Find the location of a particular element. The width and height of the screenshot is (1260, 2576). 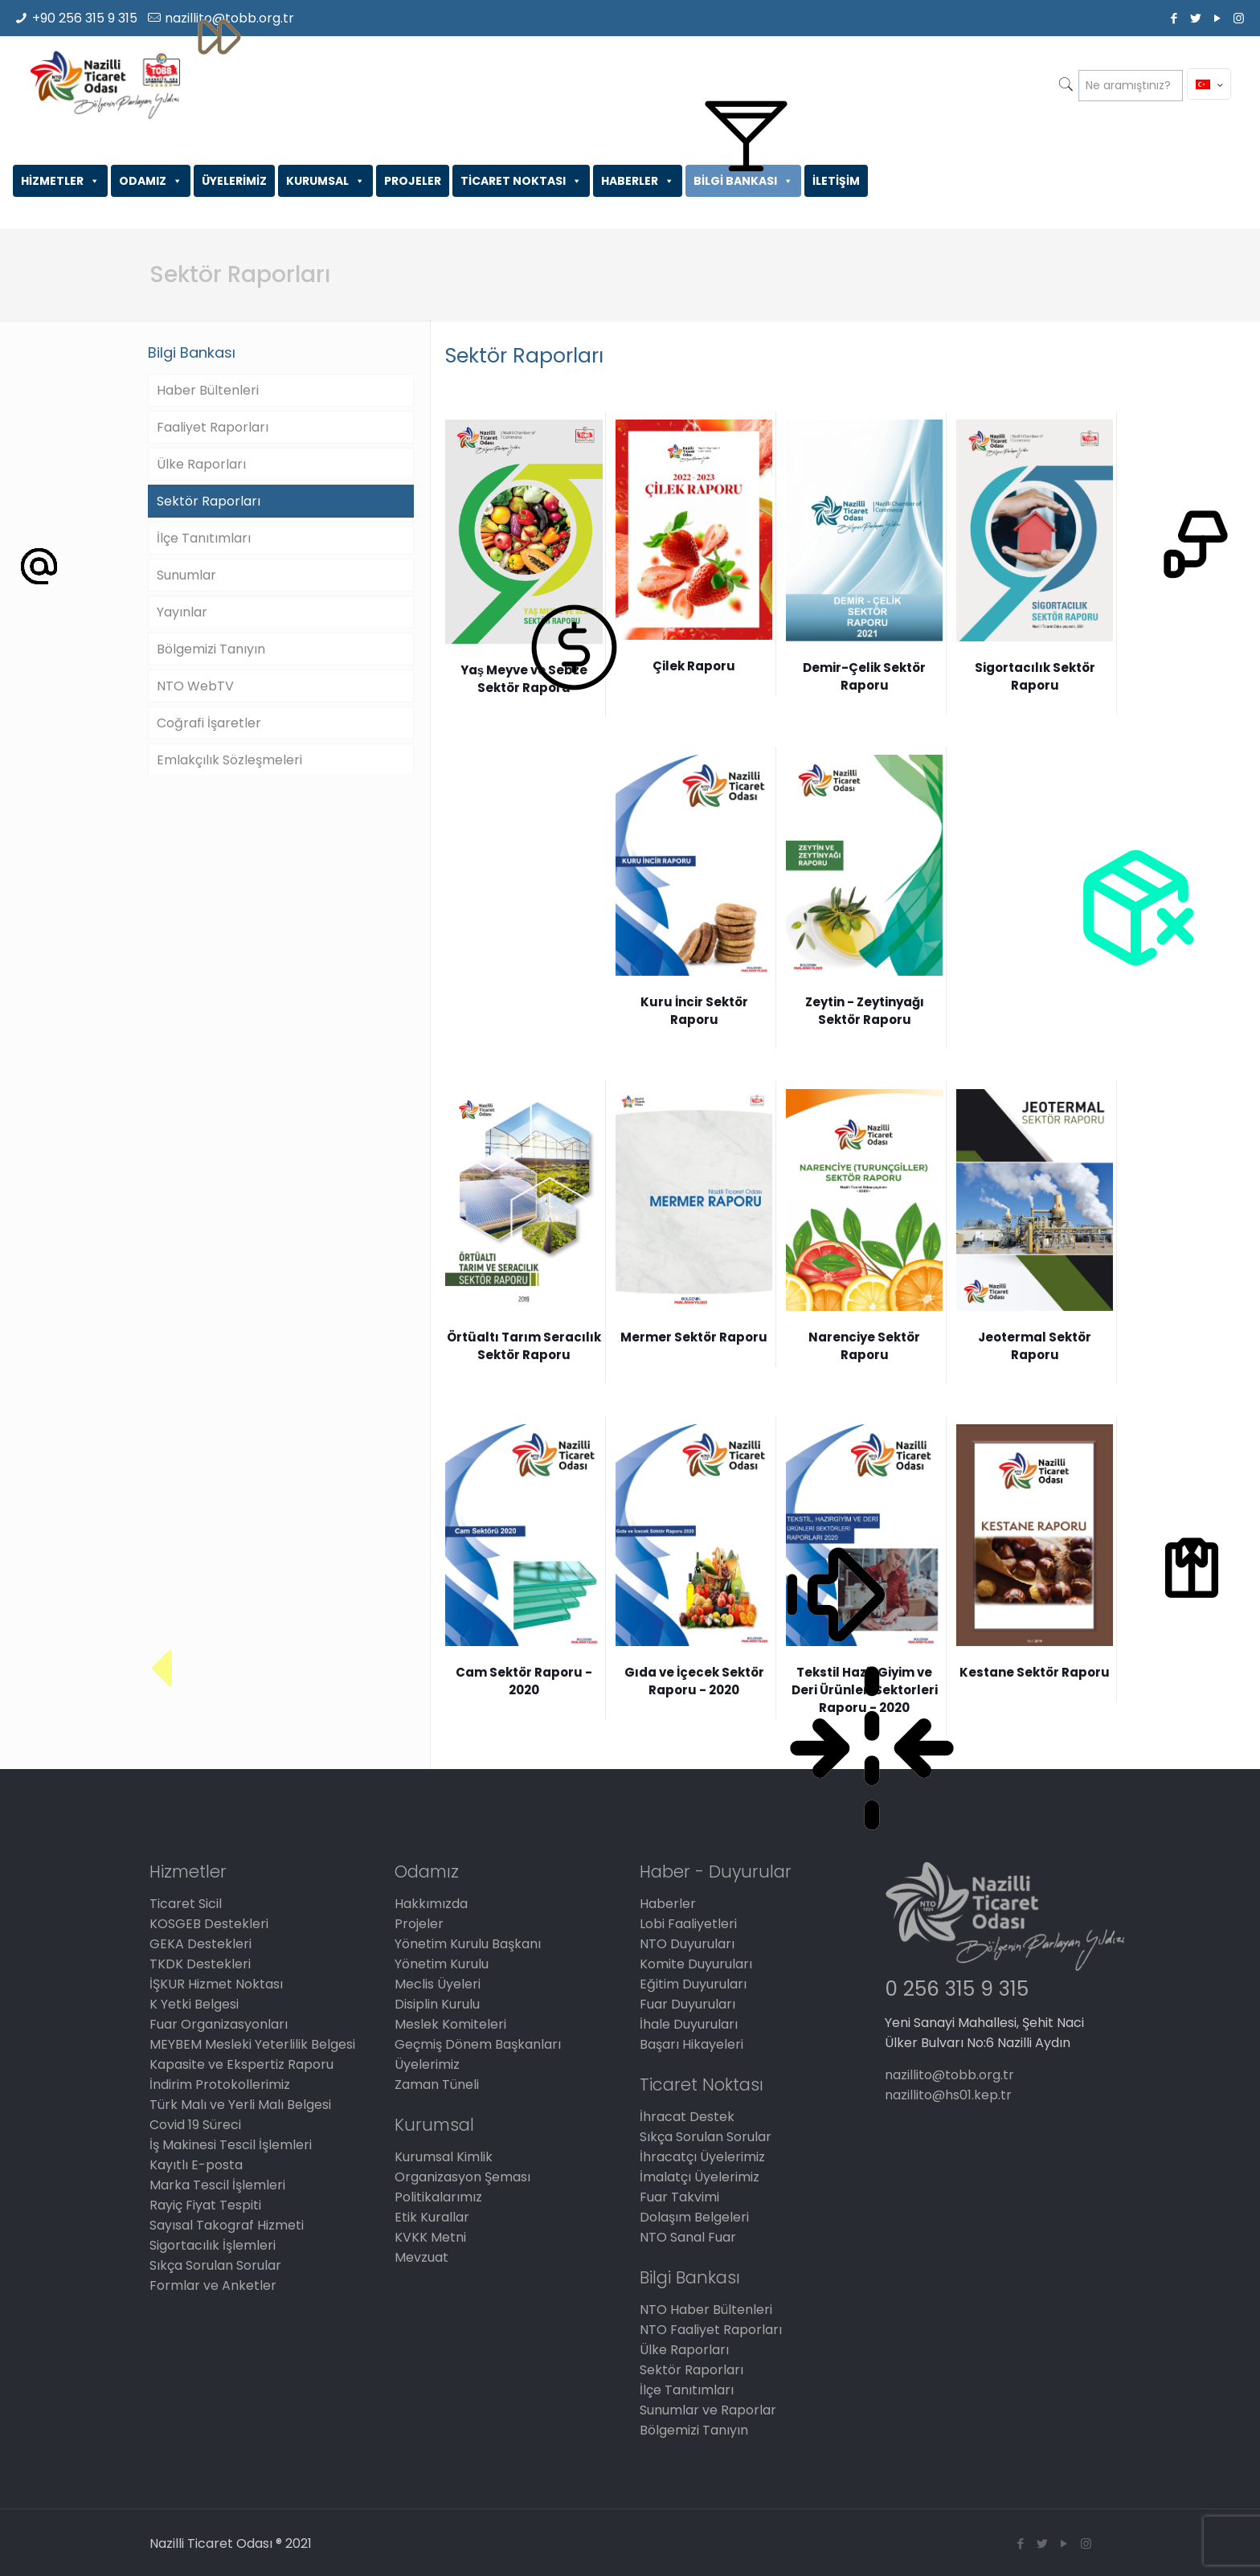

access bar or cocktail menu is located at coordinates (746, 136).